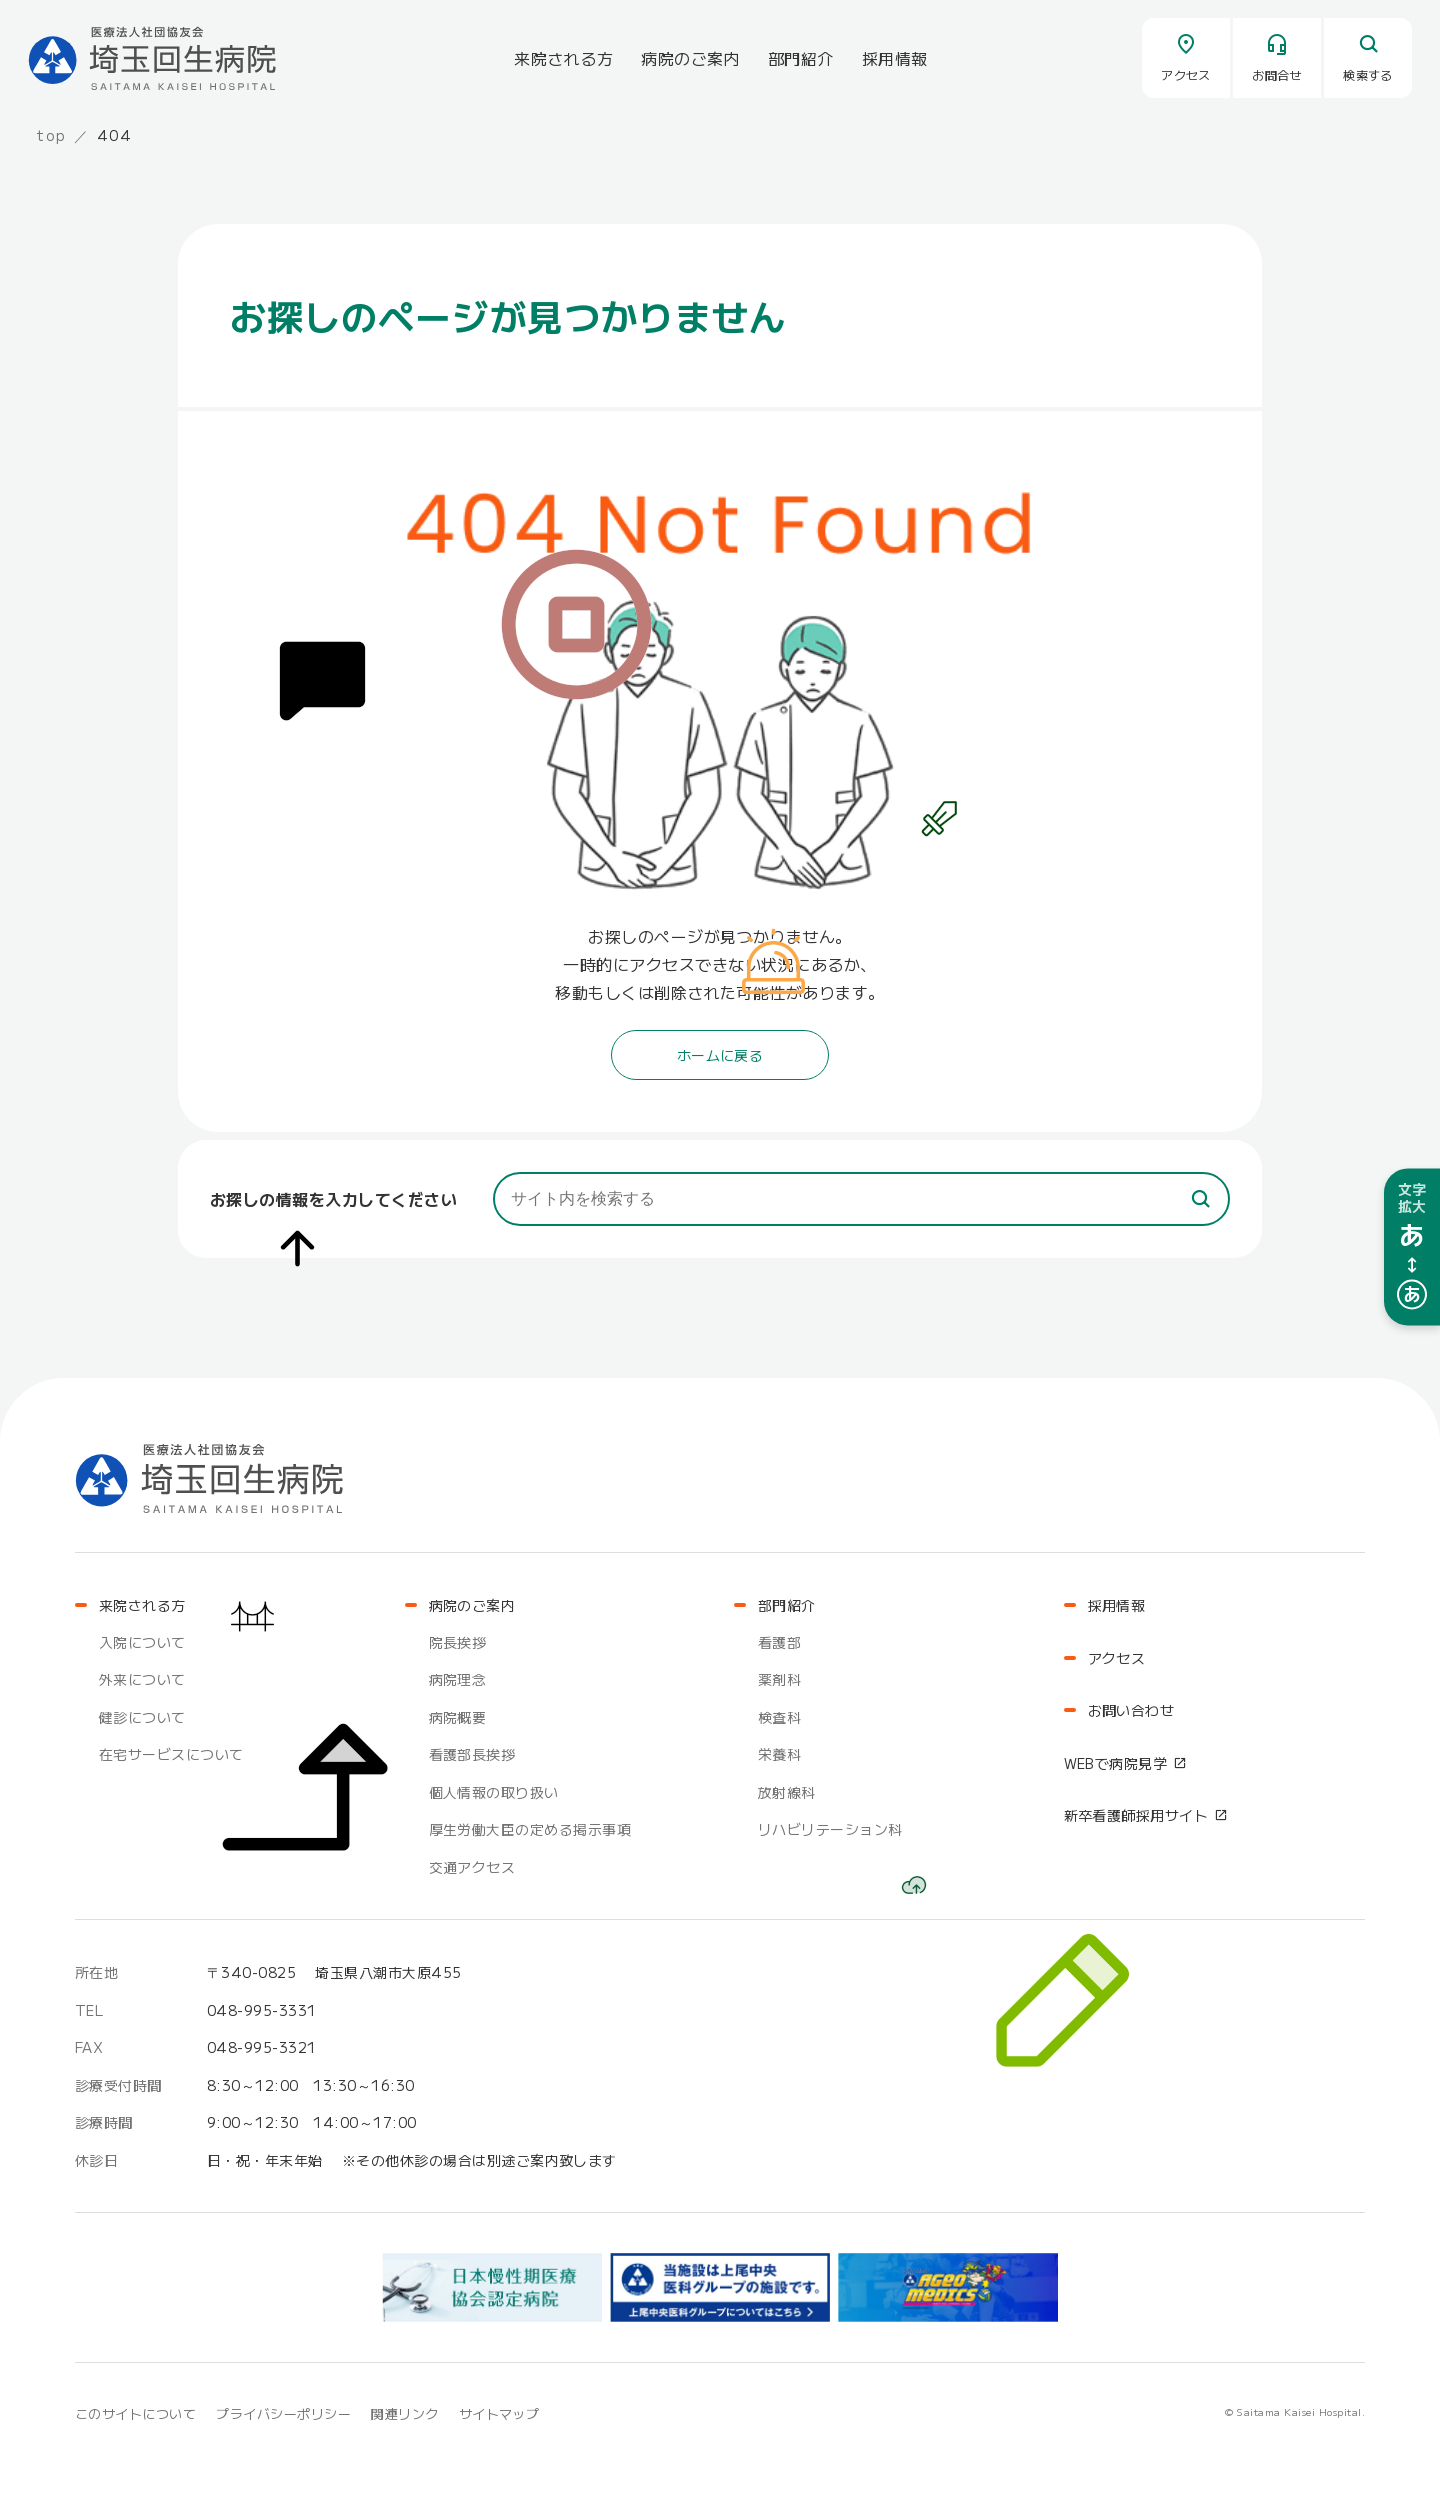 The image size is (1440, 2494). What do you see at coordinates (773, 967) in the screenshot?
I see `emergency alert or warning notification` at bounding box center [773, 967].